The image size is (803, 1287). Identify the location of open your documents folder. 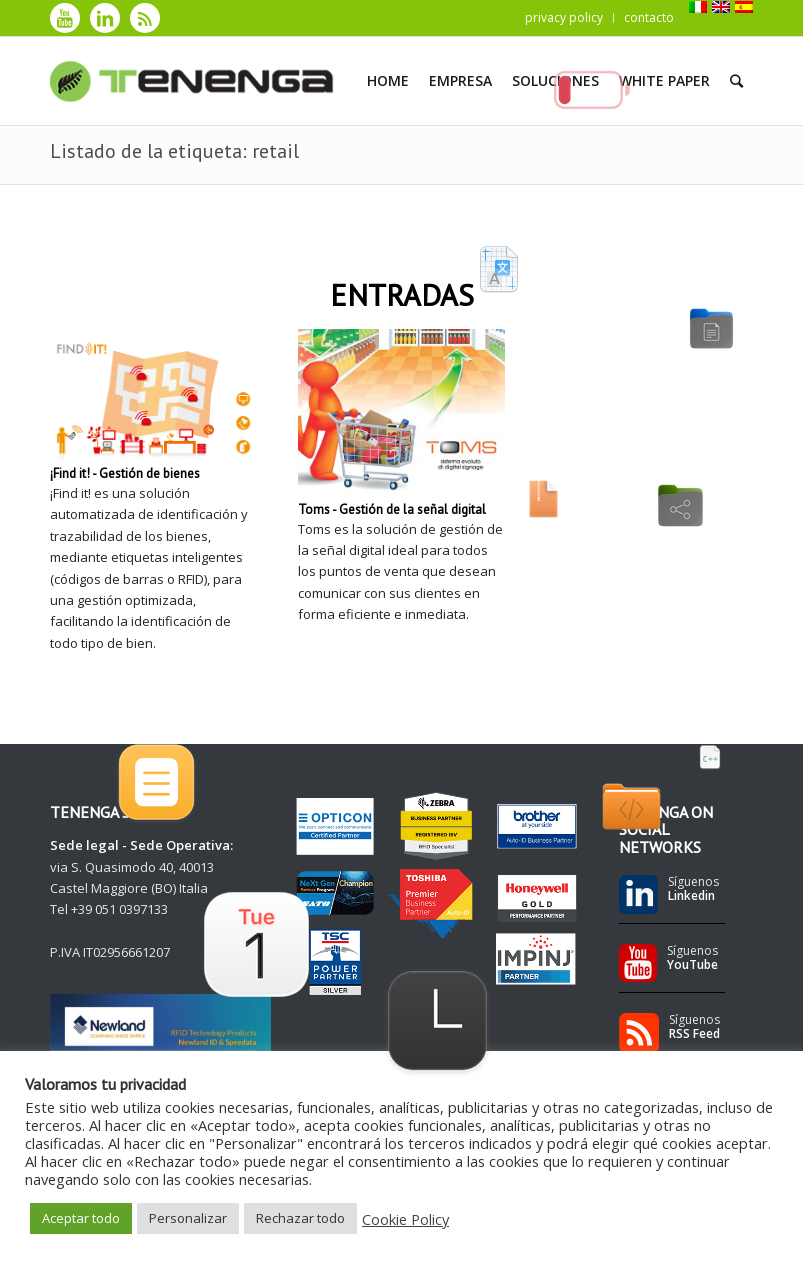
(711, 328).